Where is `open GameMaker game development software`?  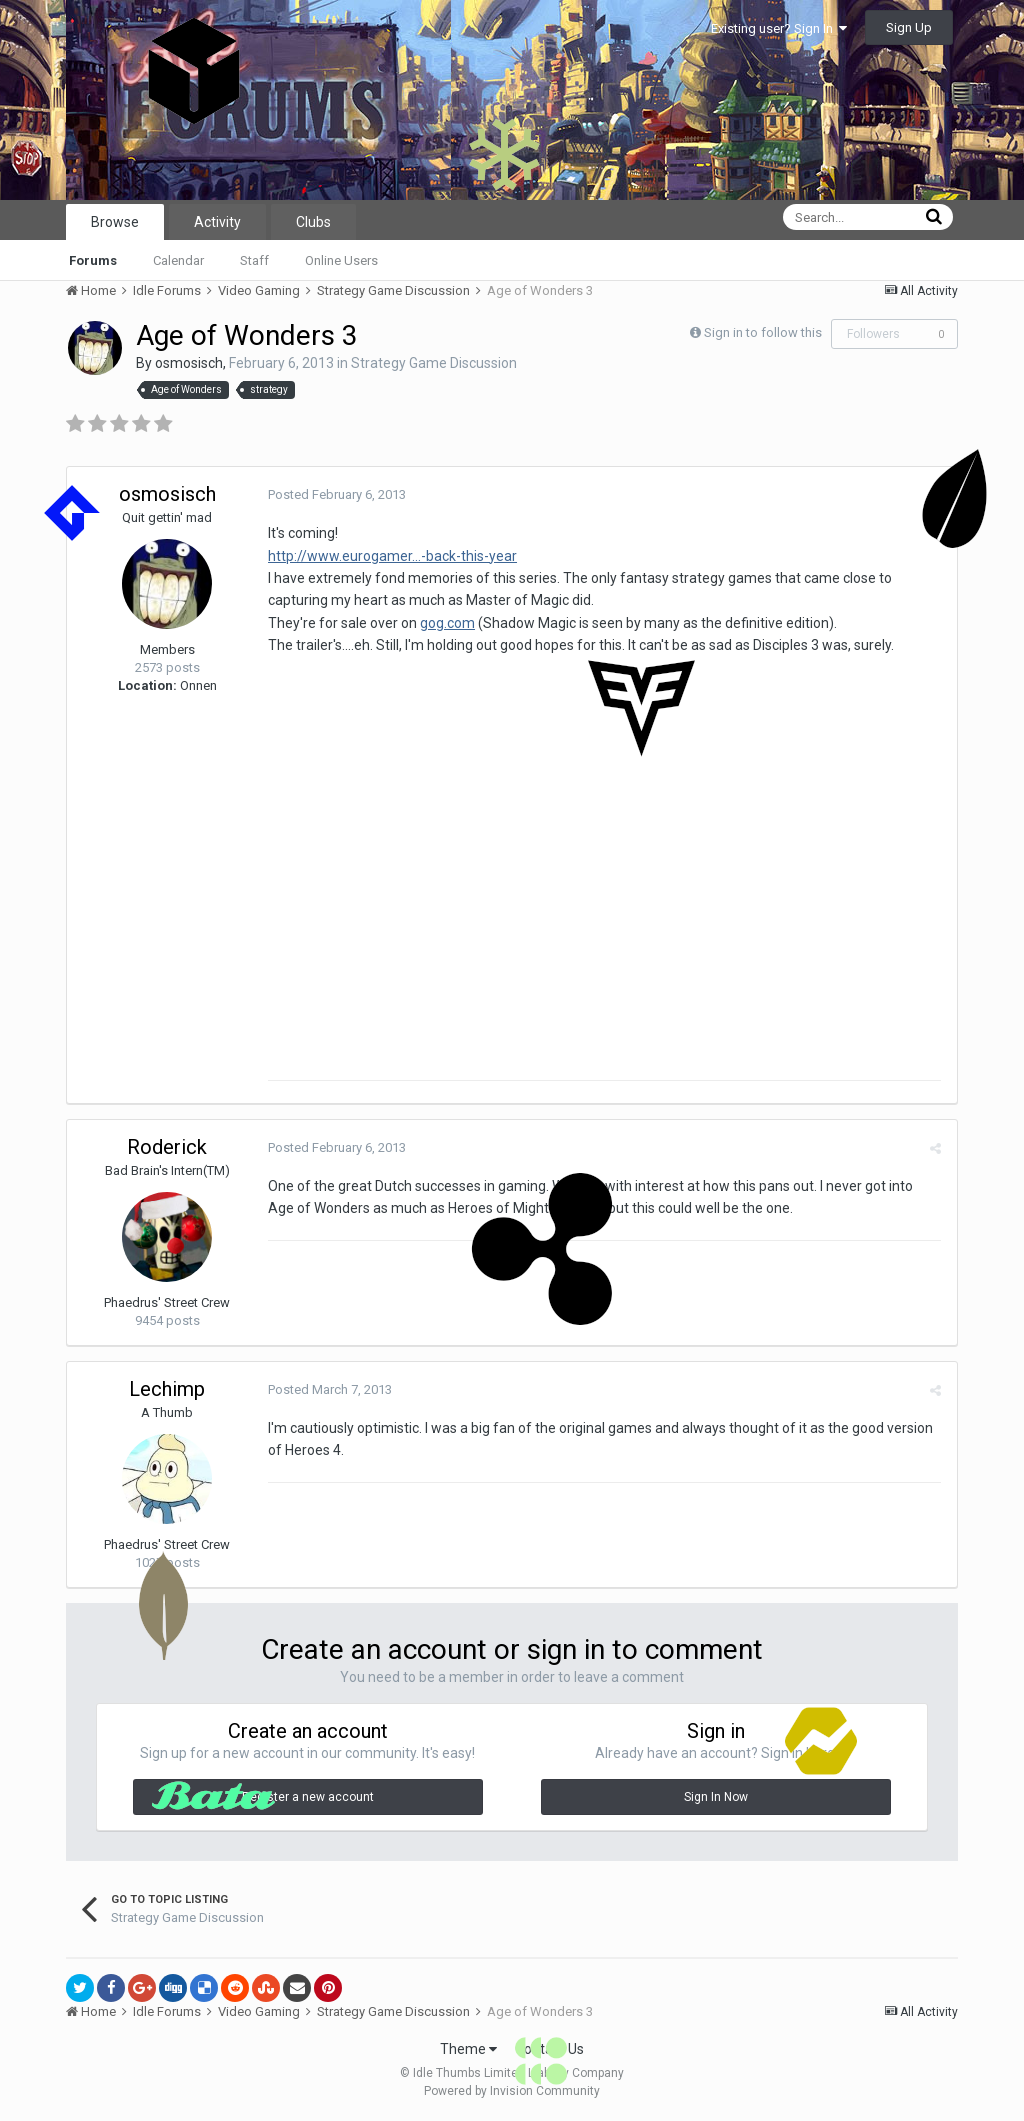
open GameMaker game development software is located at coordinates (72, 513).